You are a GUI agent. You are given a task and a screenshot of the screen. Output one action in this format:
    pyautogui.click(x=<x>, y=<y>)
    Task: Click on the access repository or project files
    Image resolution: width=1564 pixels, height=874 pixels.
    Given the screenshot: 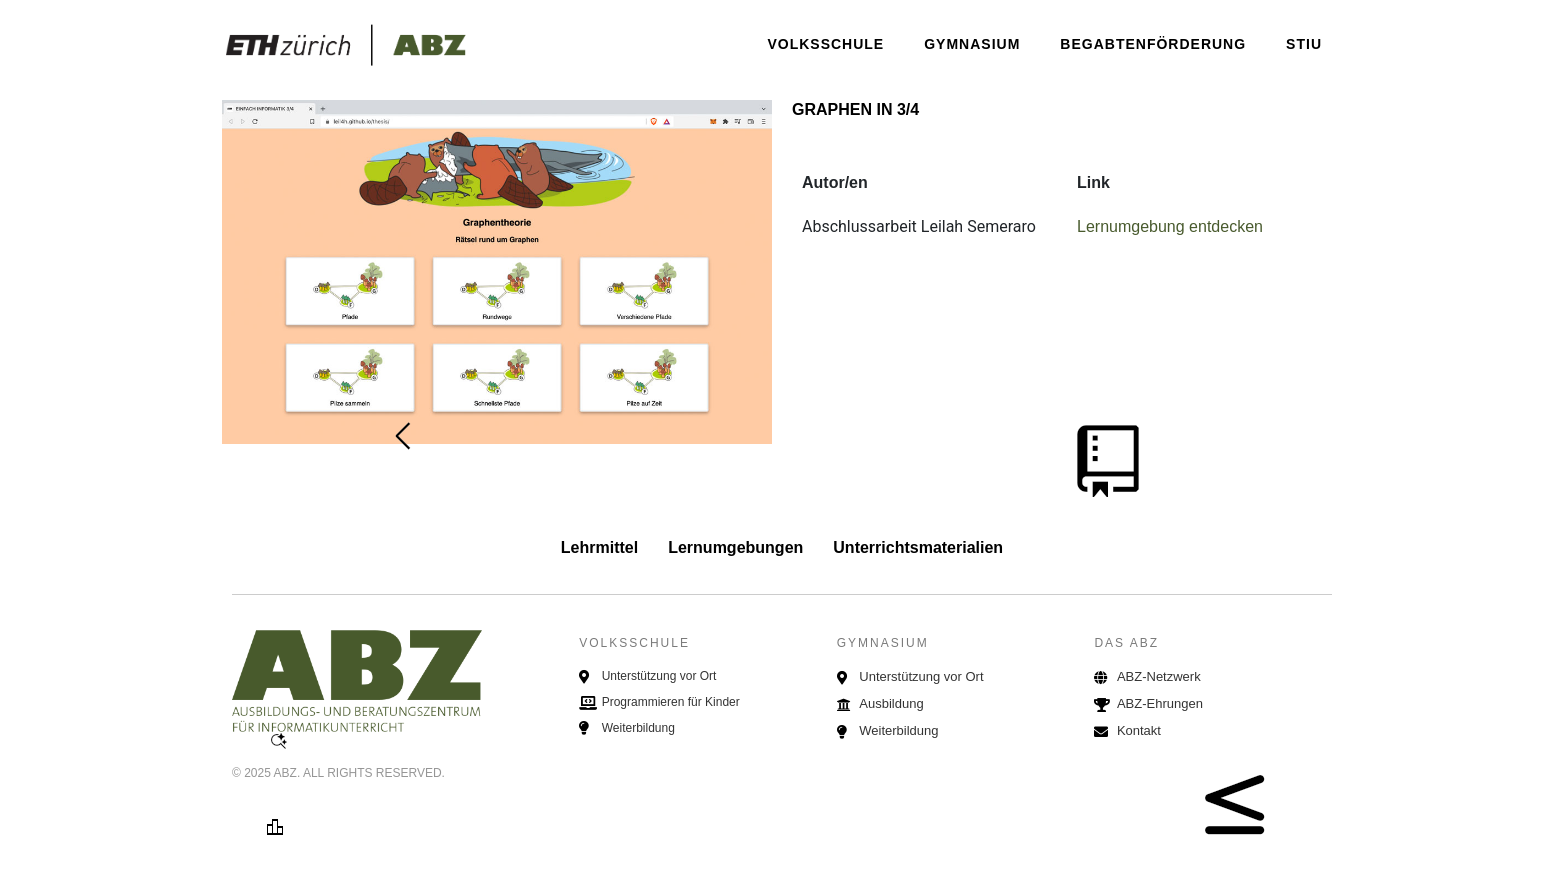 What is the action you would take?
    pyautogui.click(x=1108, y=456)
    